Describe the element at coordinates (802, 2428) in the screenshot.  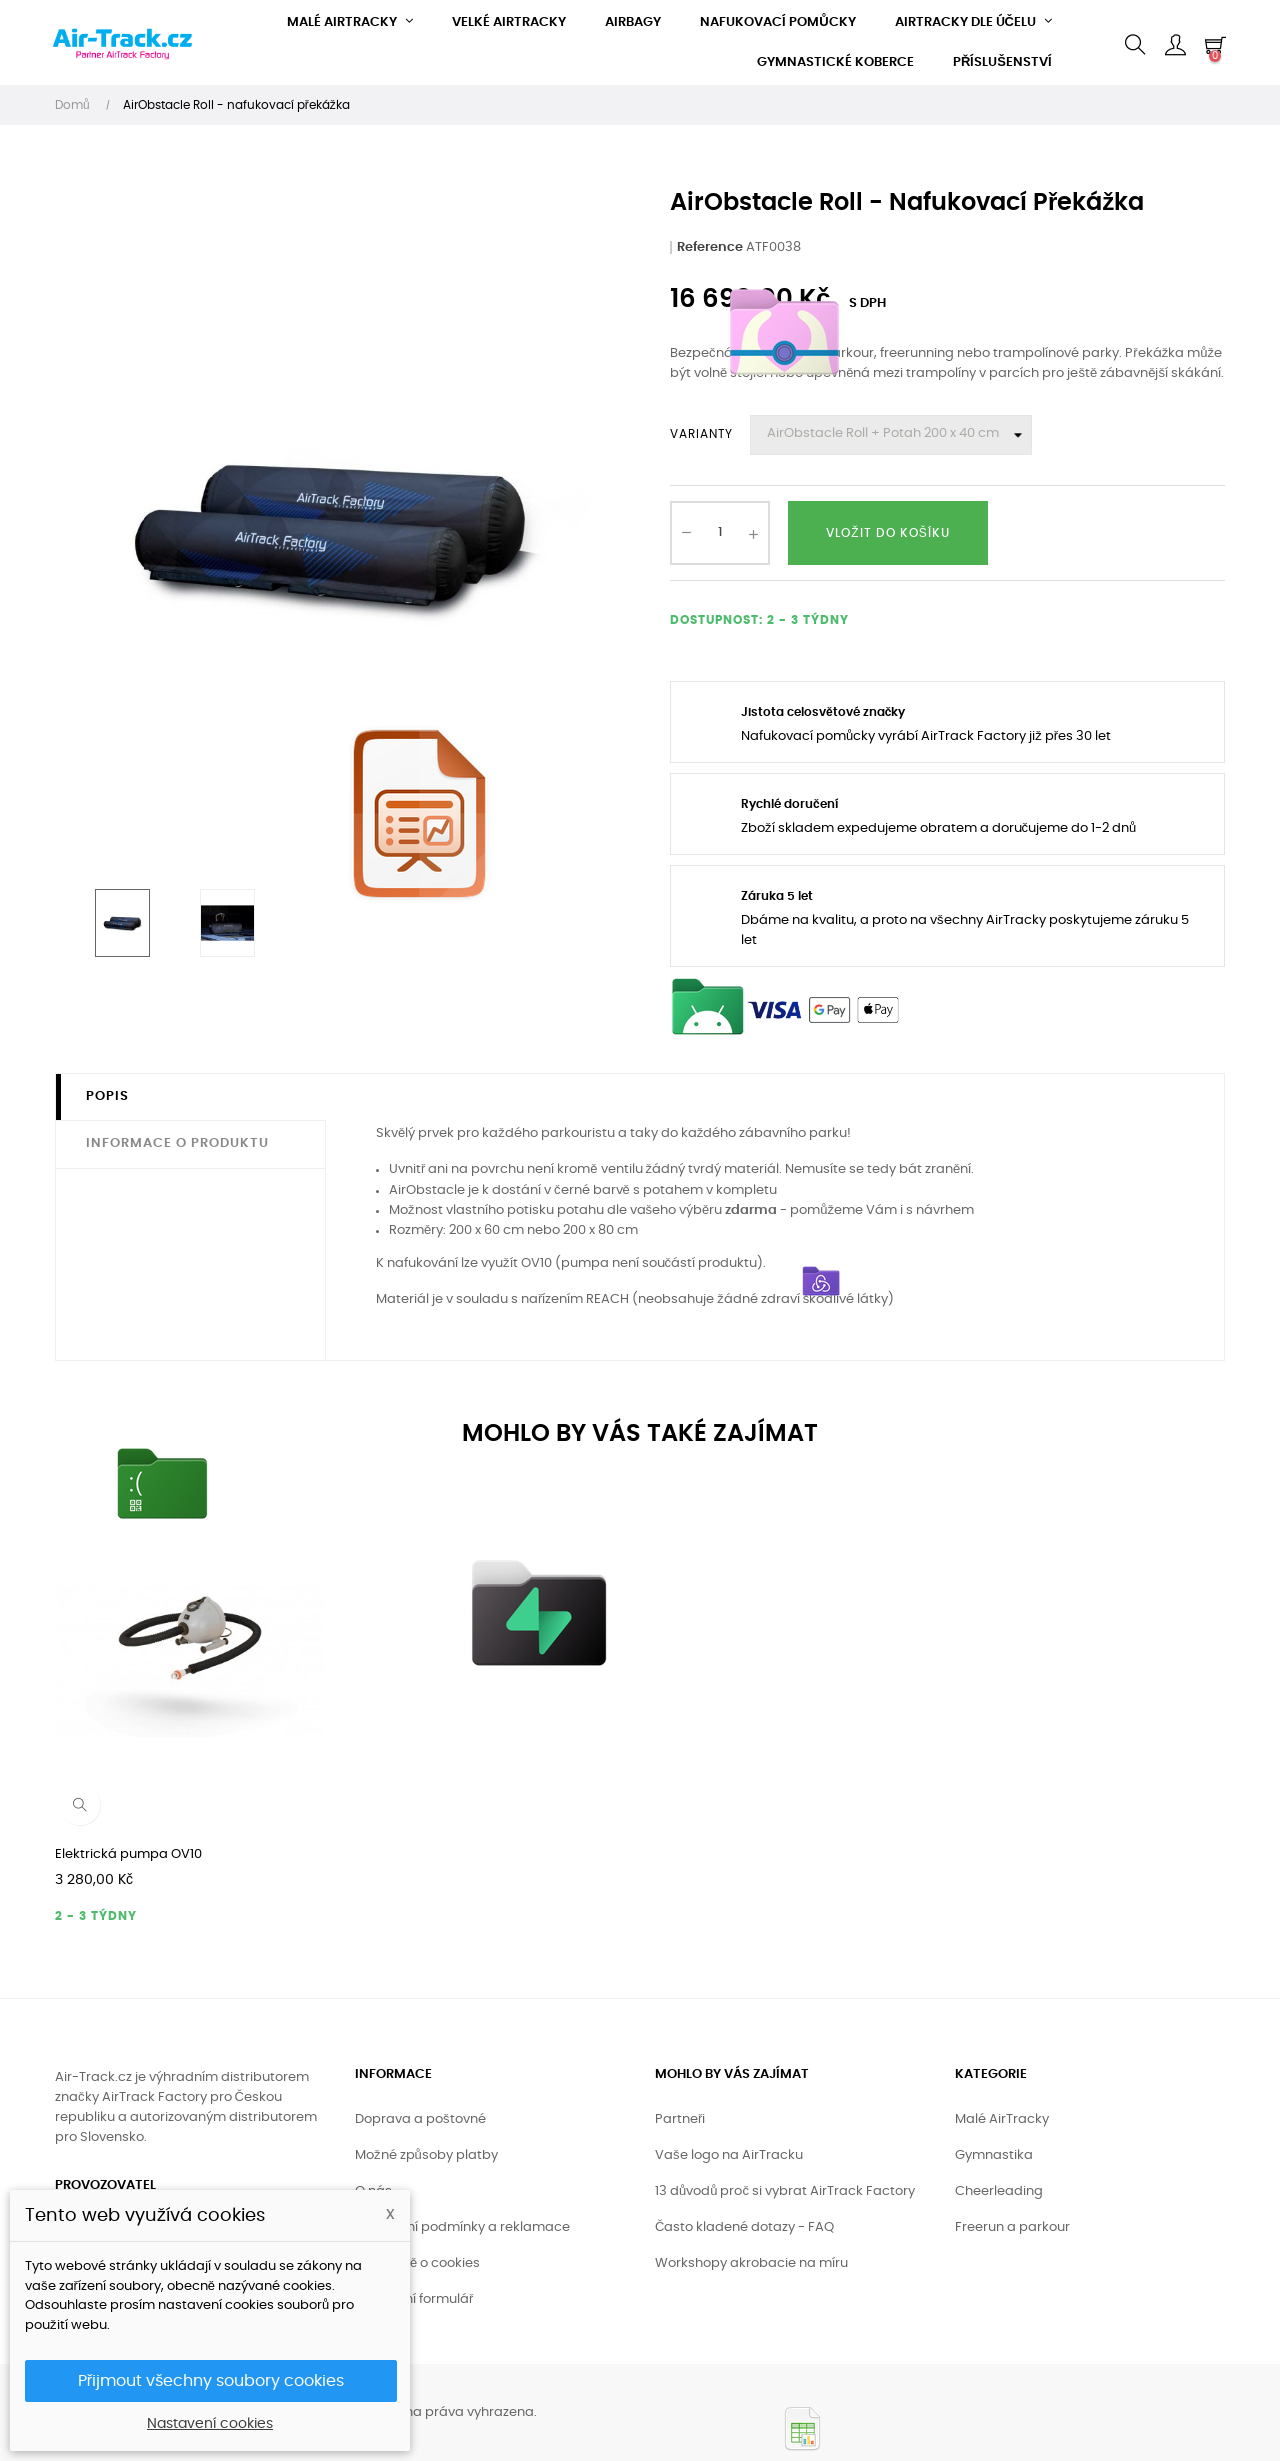
I see `spreadsheet file type indicator` at that location.